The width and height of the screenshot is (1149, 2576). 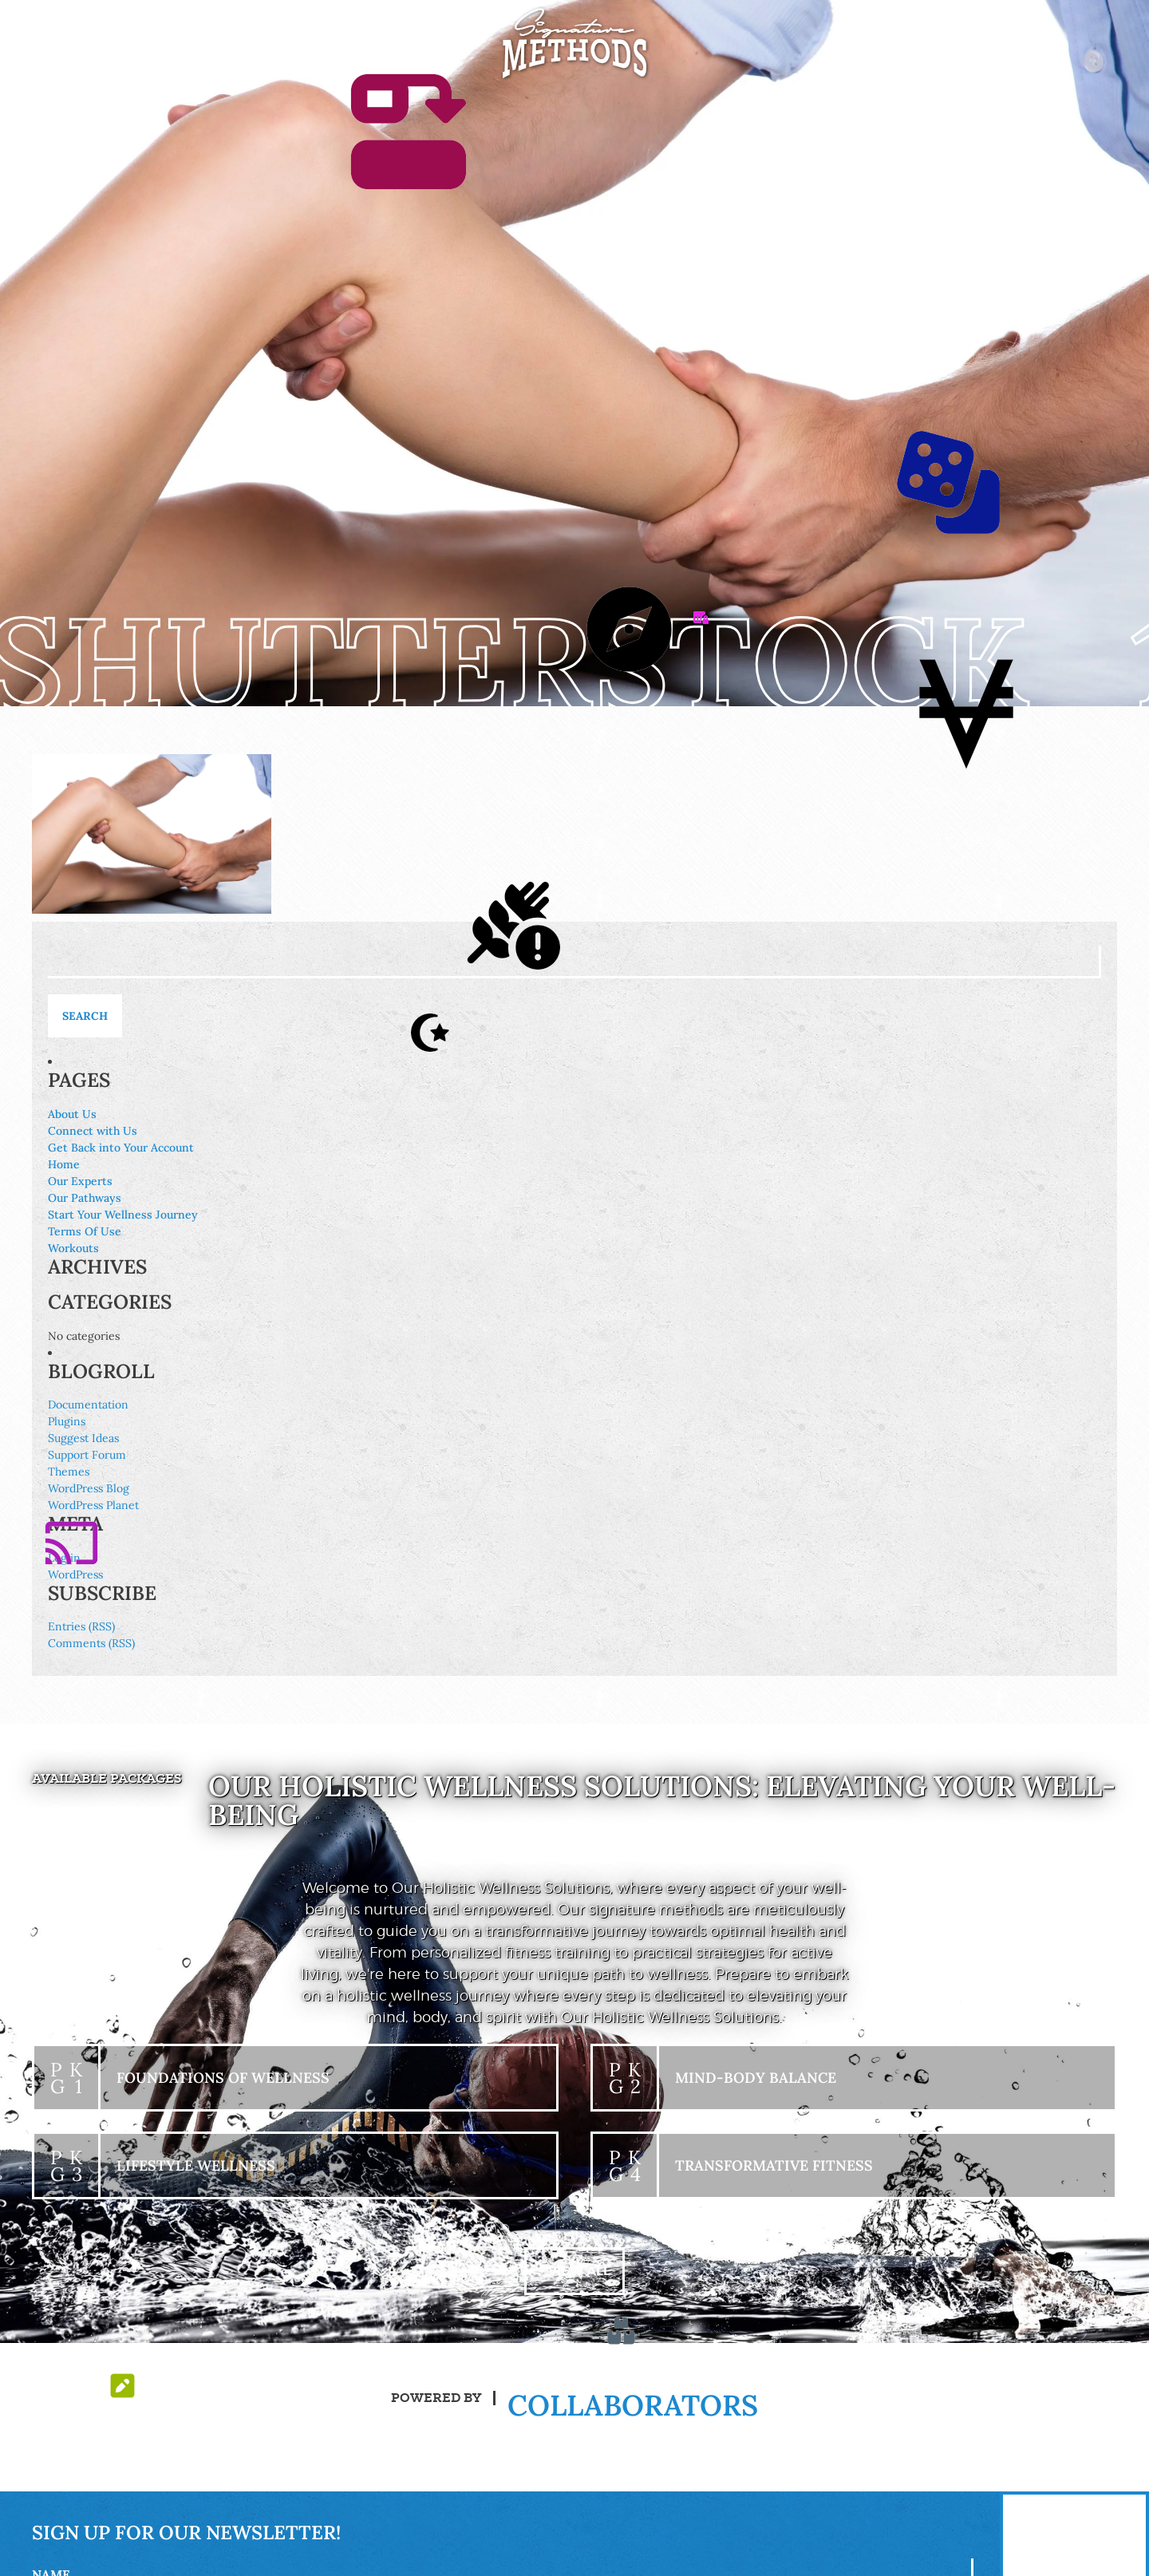 What do you see at coordinates (621, 2330) in the screenshot?
I see `view inventory or stock items` at bounding box center [621, 2330].